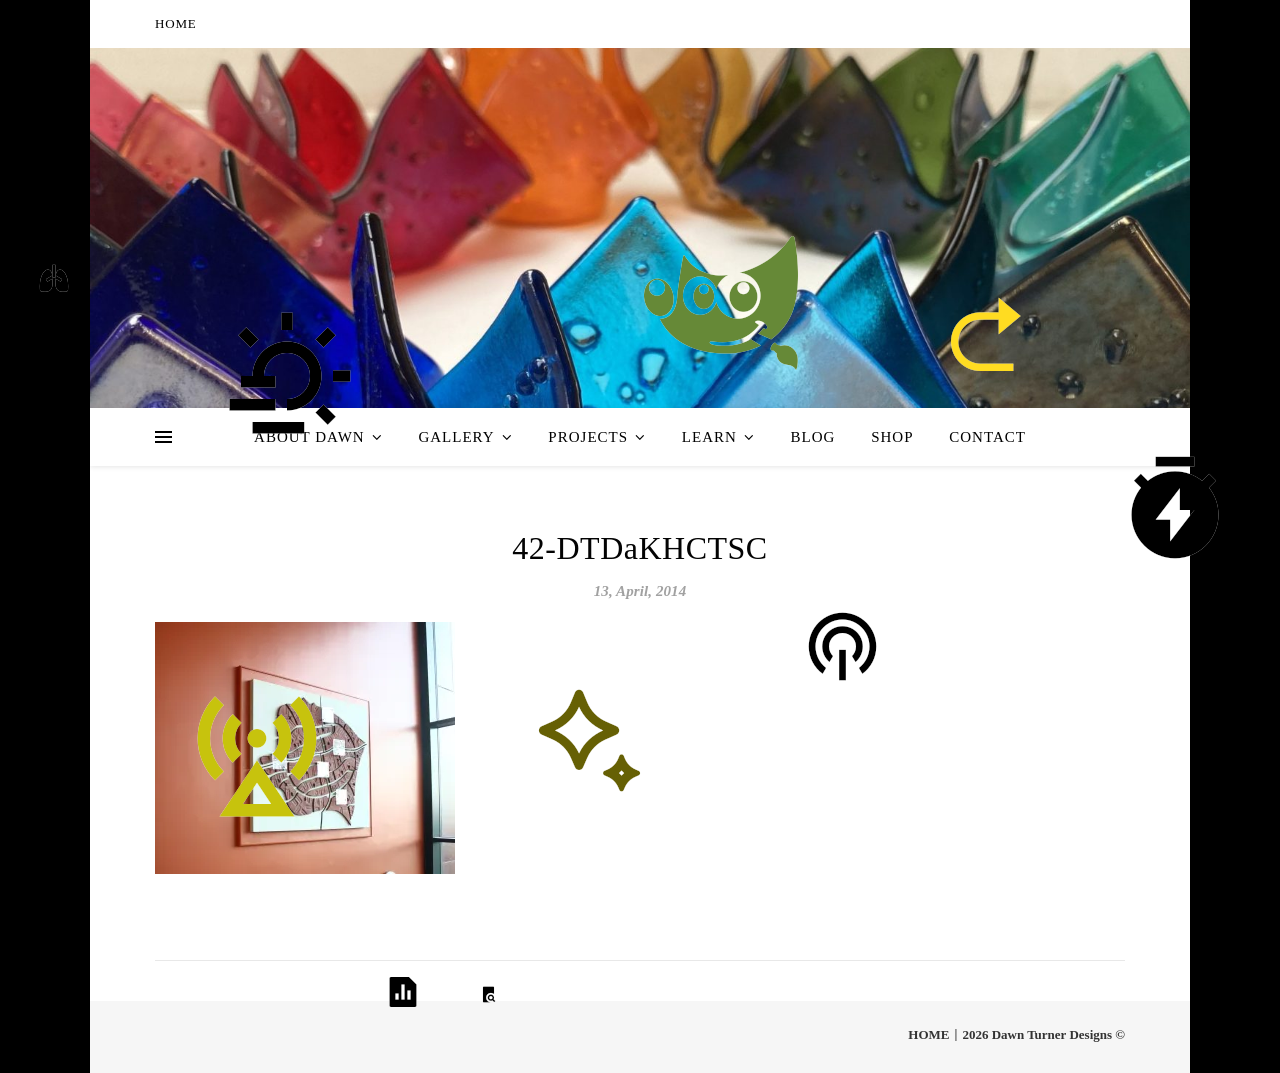 This screenshot has height=1073, width=1280. What do you see at coordinates (1175, 510) in the screenshot?
I see `start a quick timer or speed countdown` at bounding box center [1175, 510].